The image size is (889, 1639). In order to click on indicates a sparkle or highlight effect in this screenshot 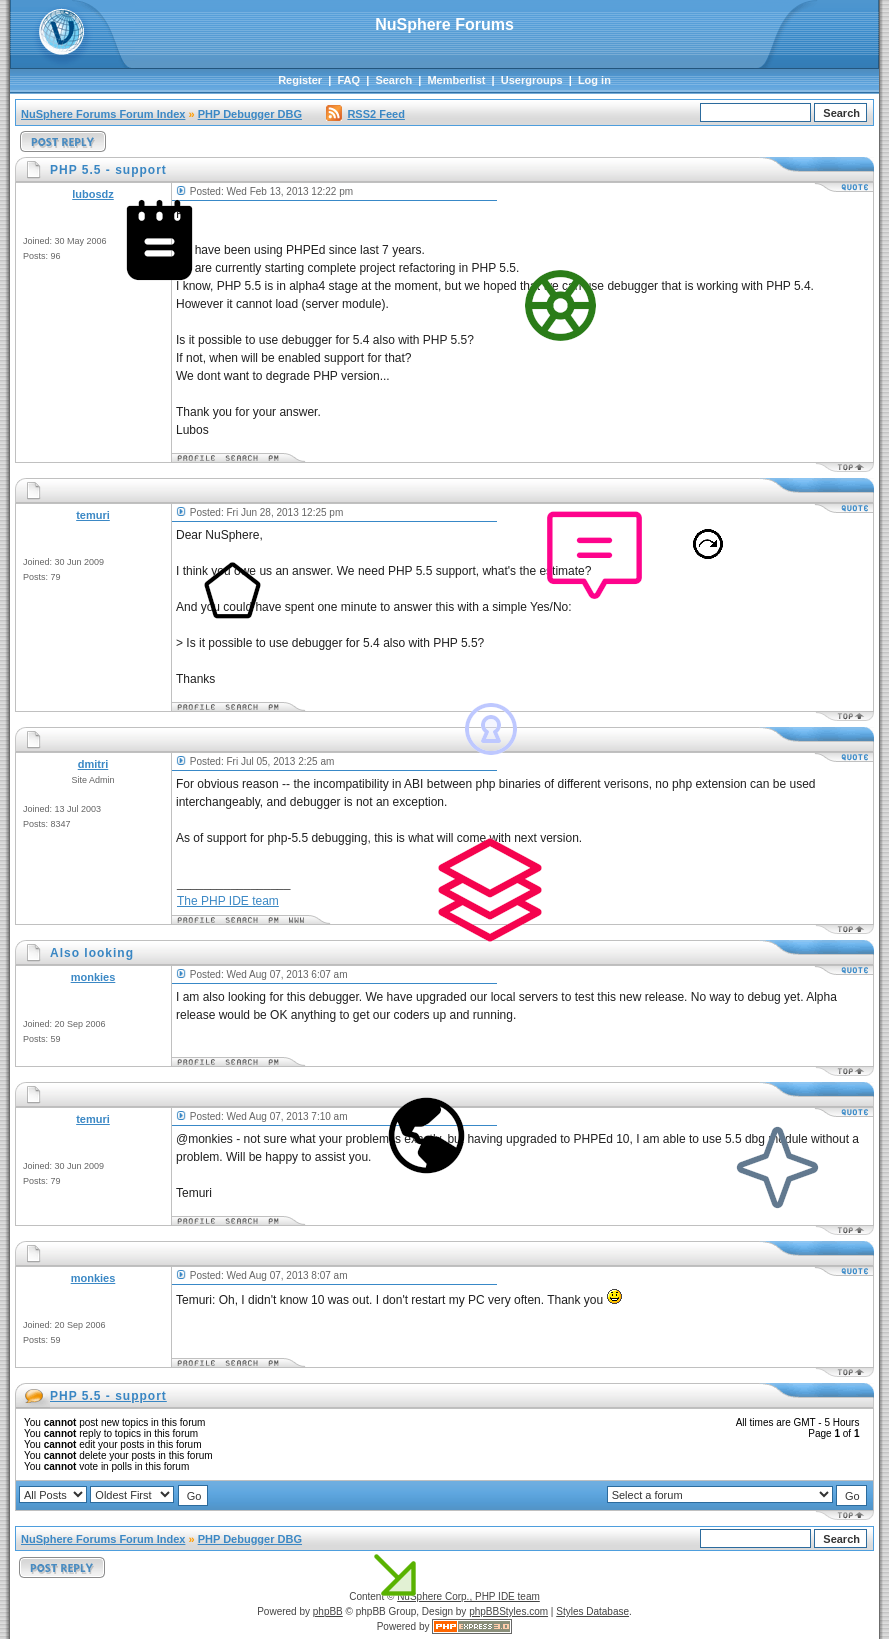, I will do `click(777, 1167)`.